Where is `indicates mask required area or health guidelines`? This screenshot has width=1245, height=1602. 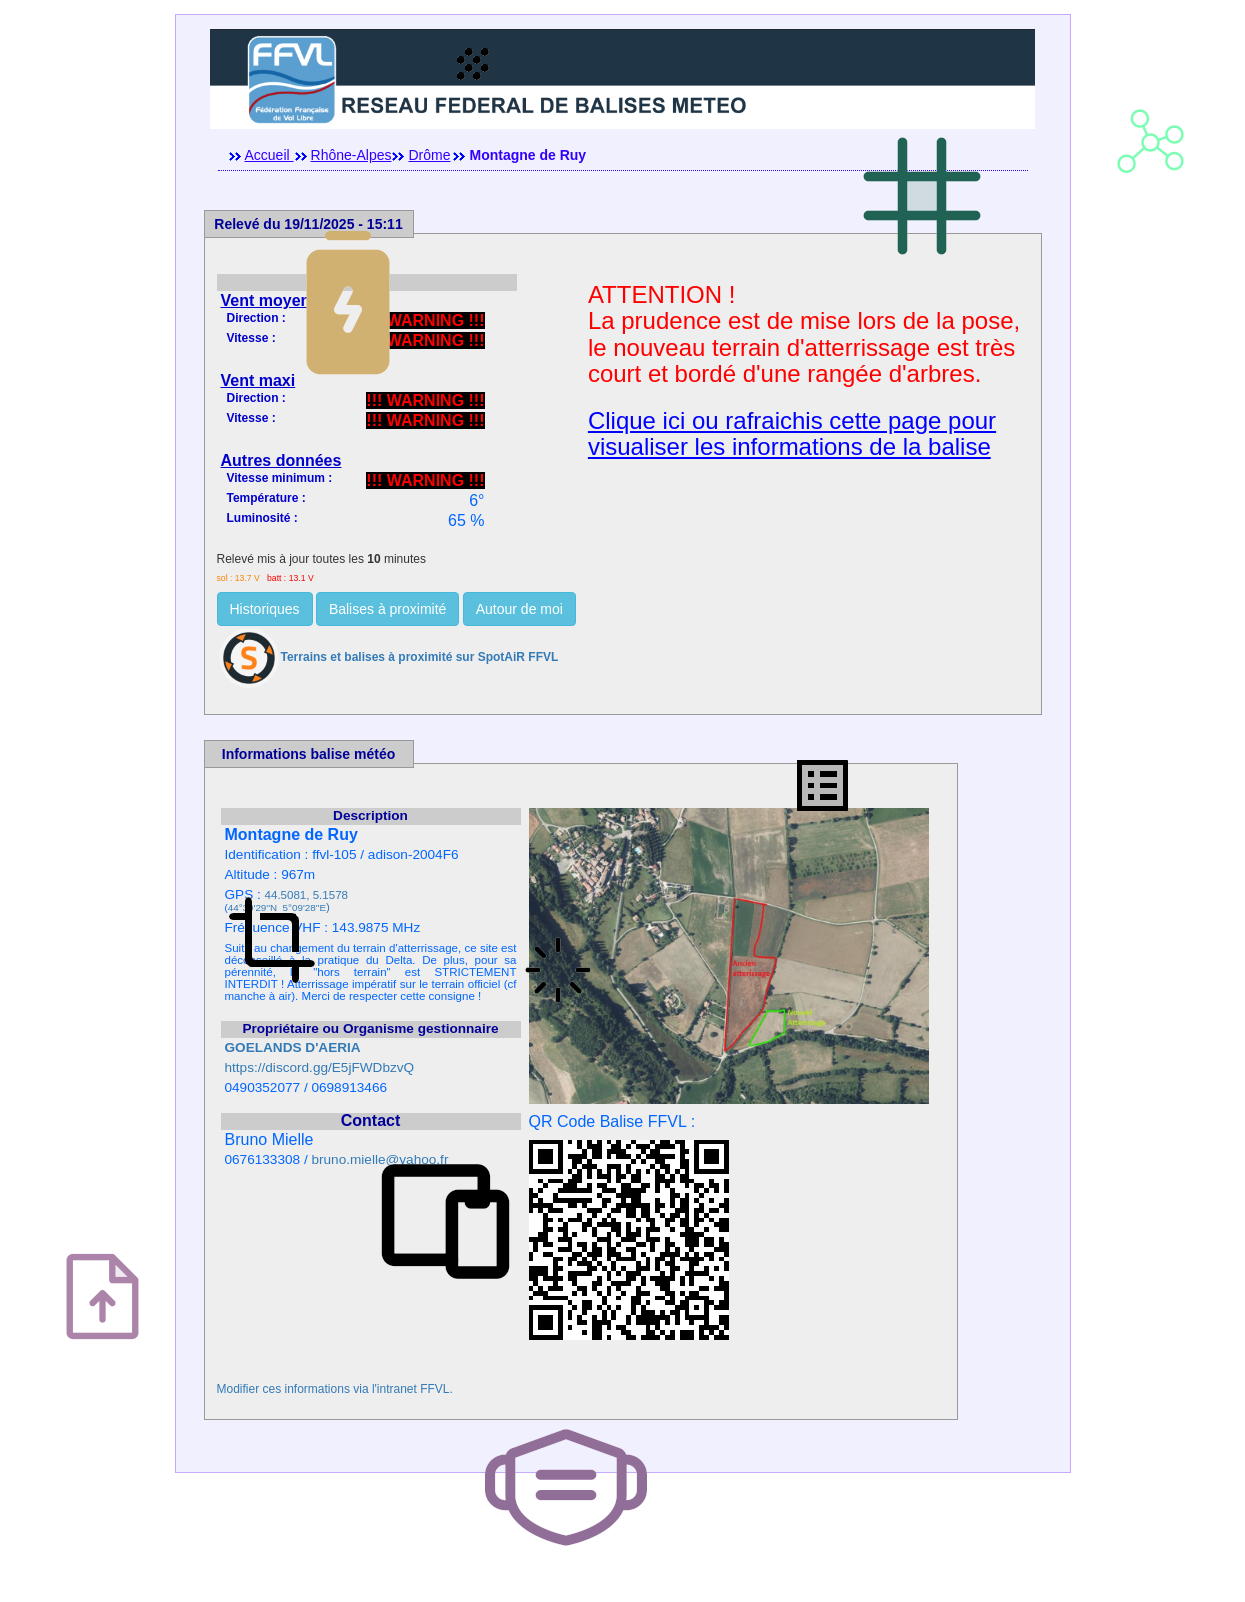
indicates mask required area or health guidelines is located at coordinates (566, 1490).